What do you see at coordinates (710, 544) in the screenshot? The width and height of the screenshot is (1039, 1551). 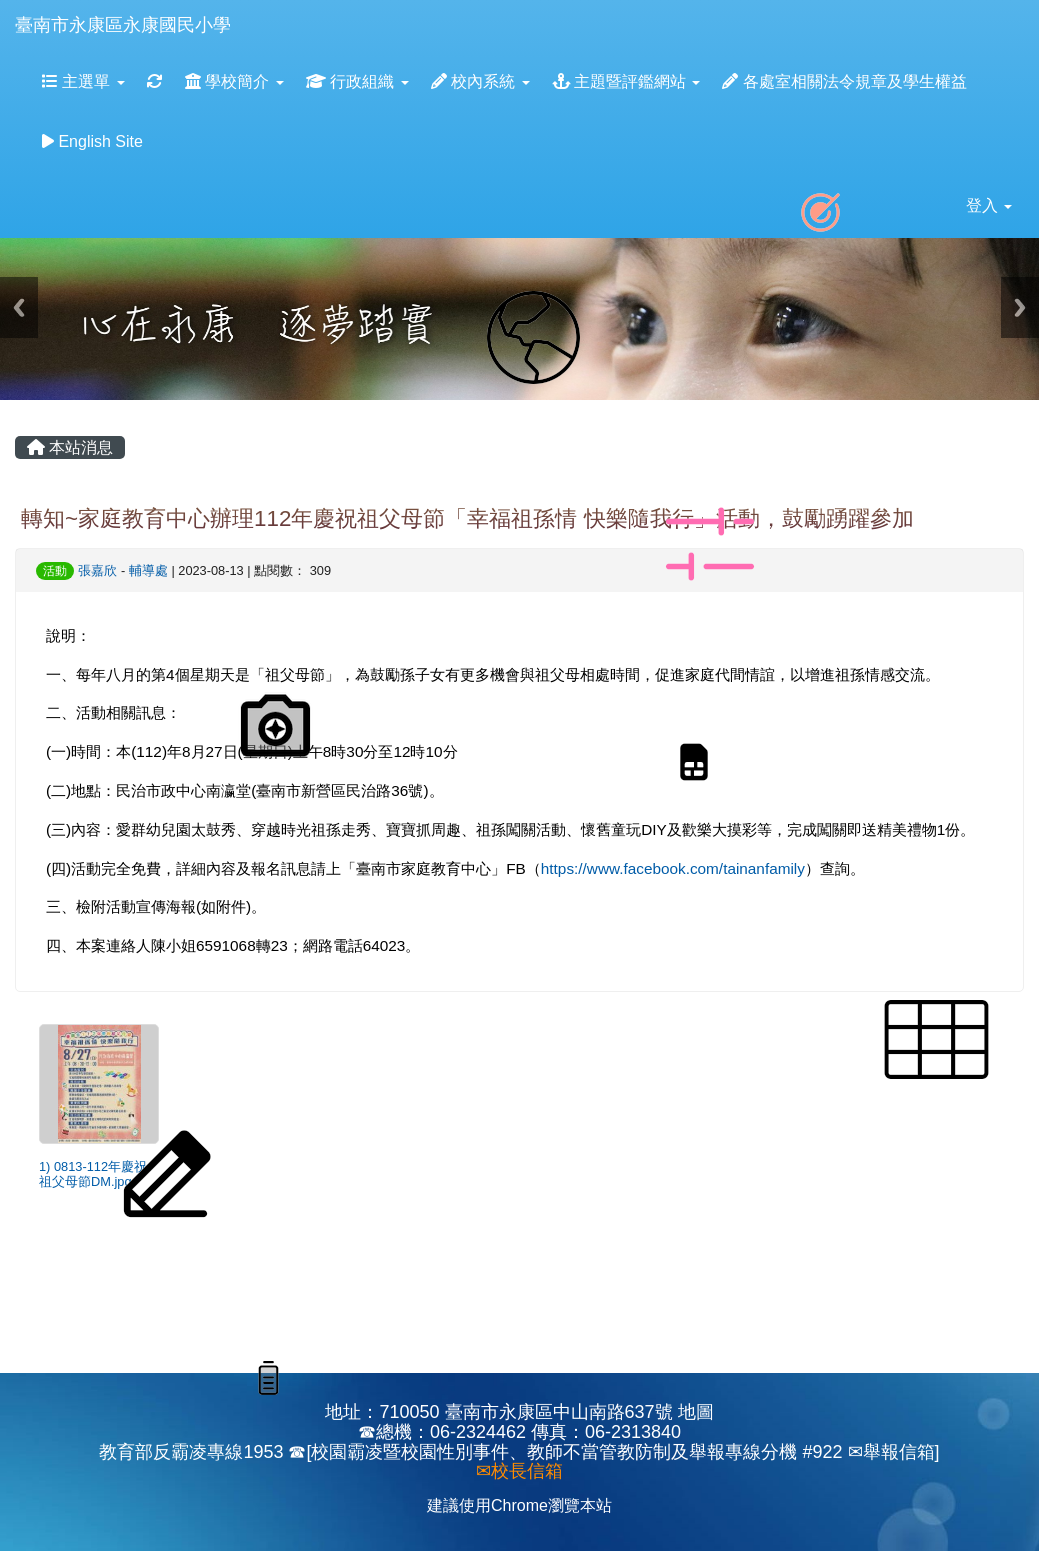 I see `adjust settings or preferences` at bounding box center [710, 544].